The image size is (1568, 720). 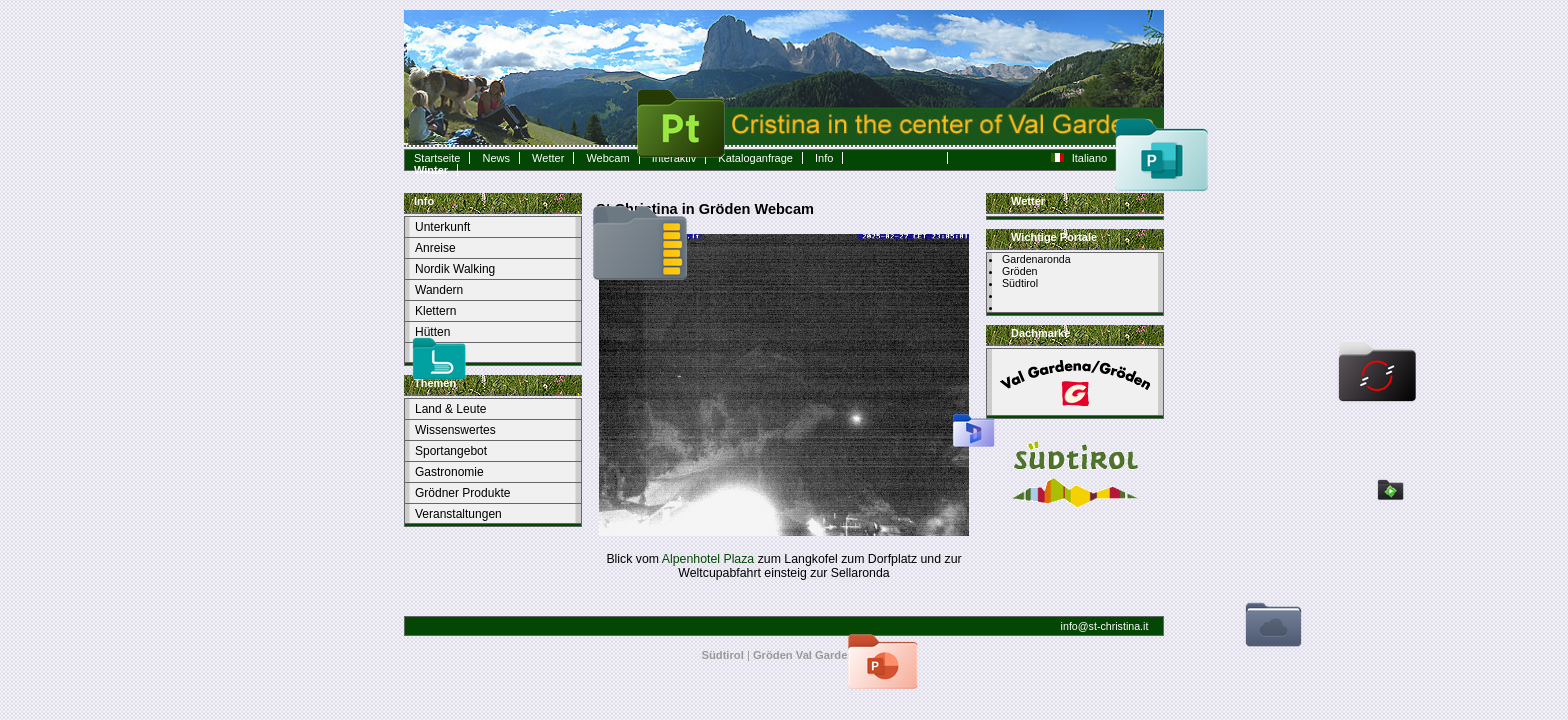 What do you see at coordinates (973, 431) in the screenshot?
I see `open microsoft dynamics 365 for phones folder` at bounding box center [973, 431].